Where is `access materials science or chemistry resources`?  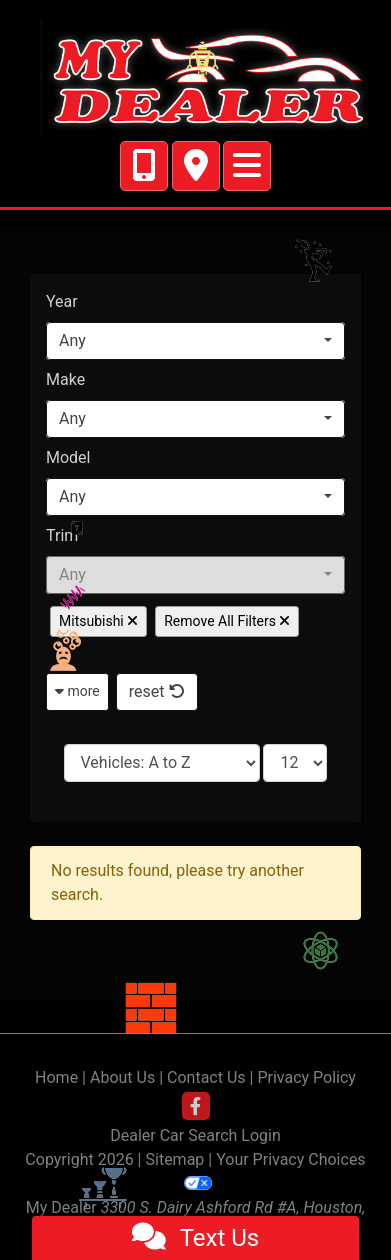
access materials science or chemistry resources is located at coordinates (320, 950).